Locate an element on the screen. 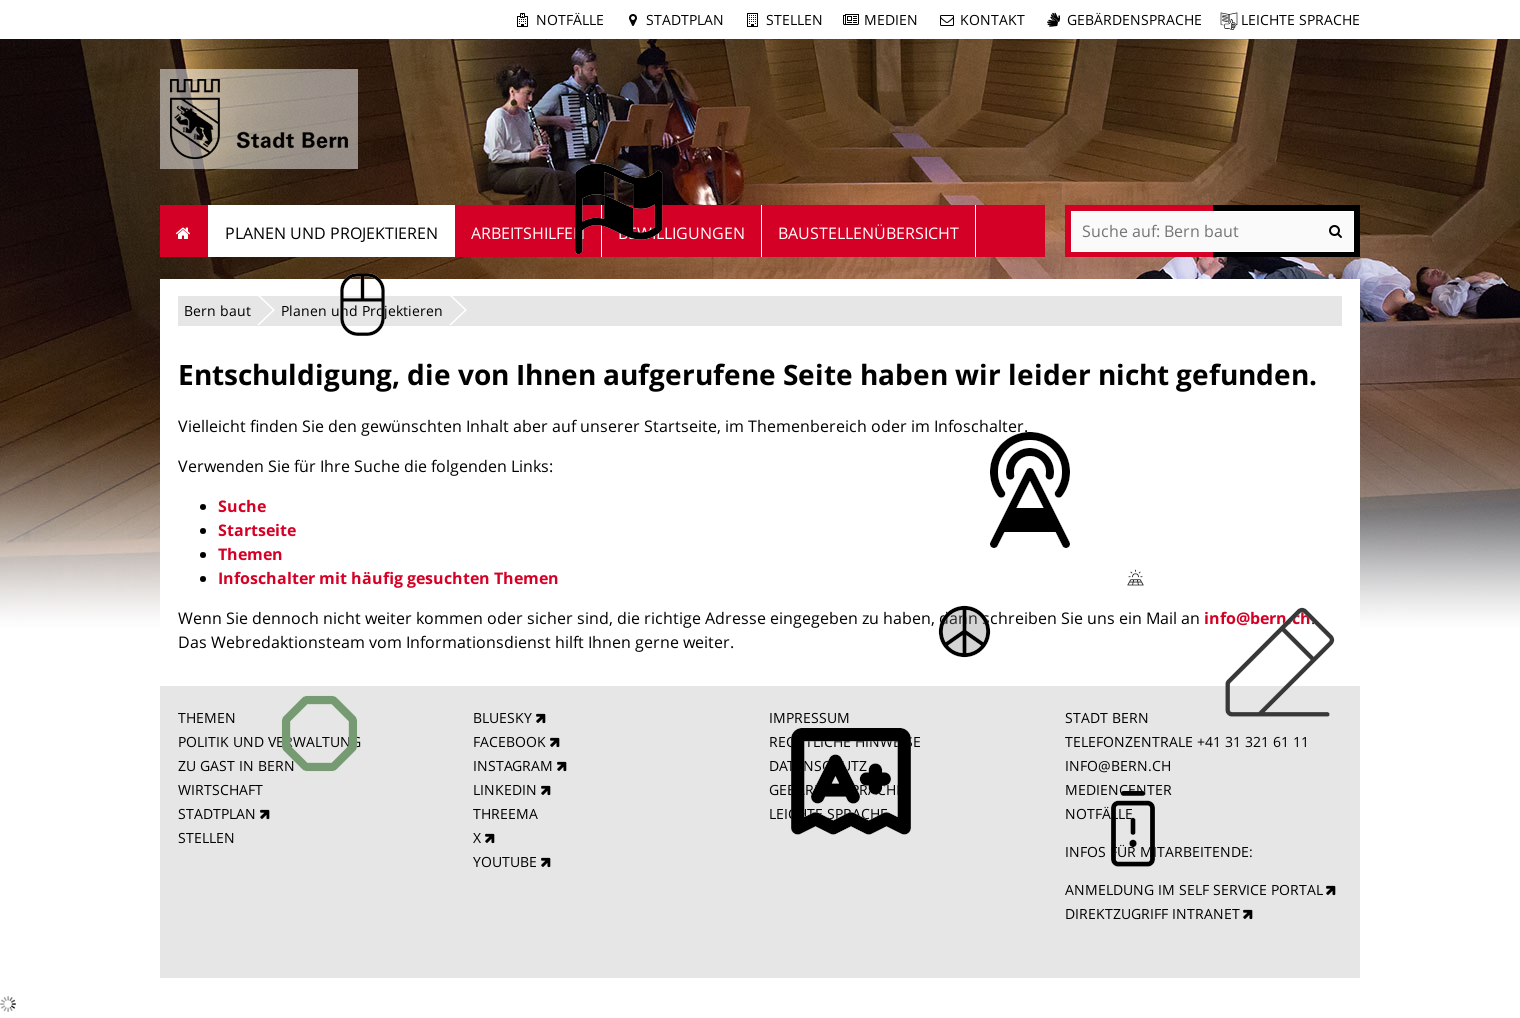  indicates peaceful or non-violent content is located at coordinates (964, 631).